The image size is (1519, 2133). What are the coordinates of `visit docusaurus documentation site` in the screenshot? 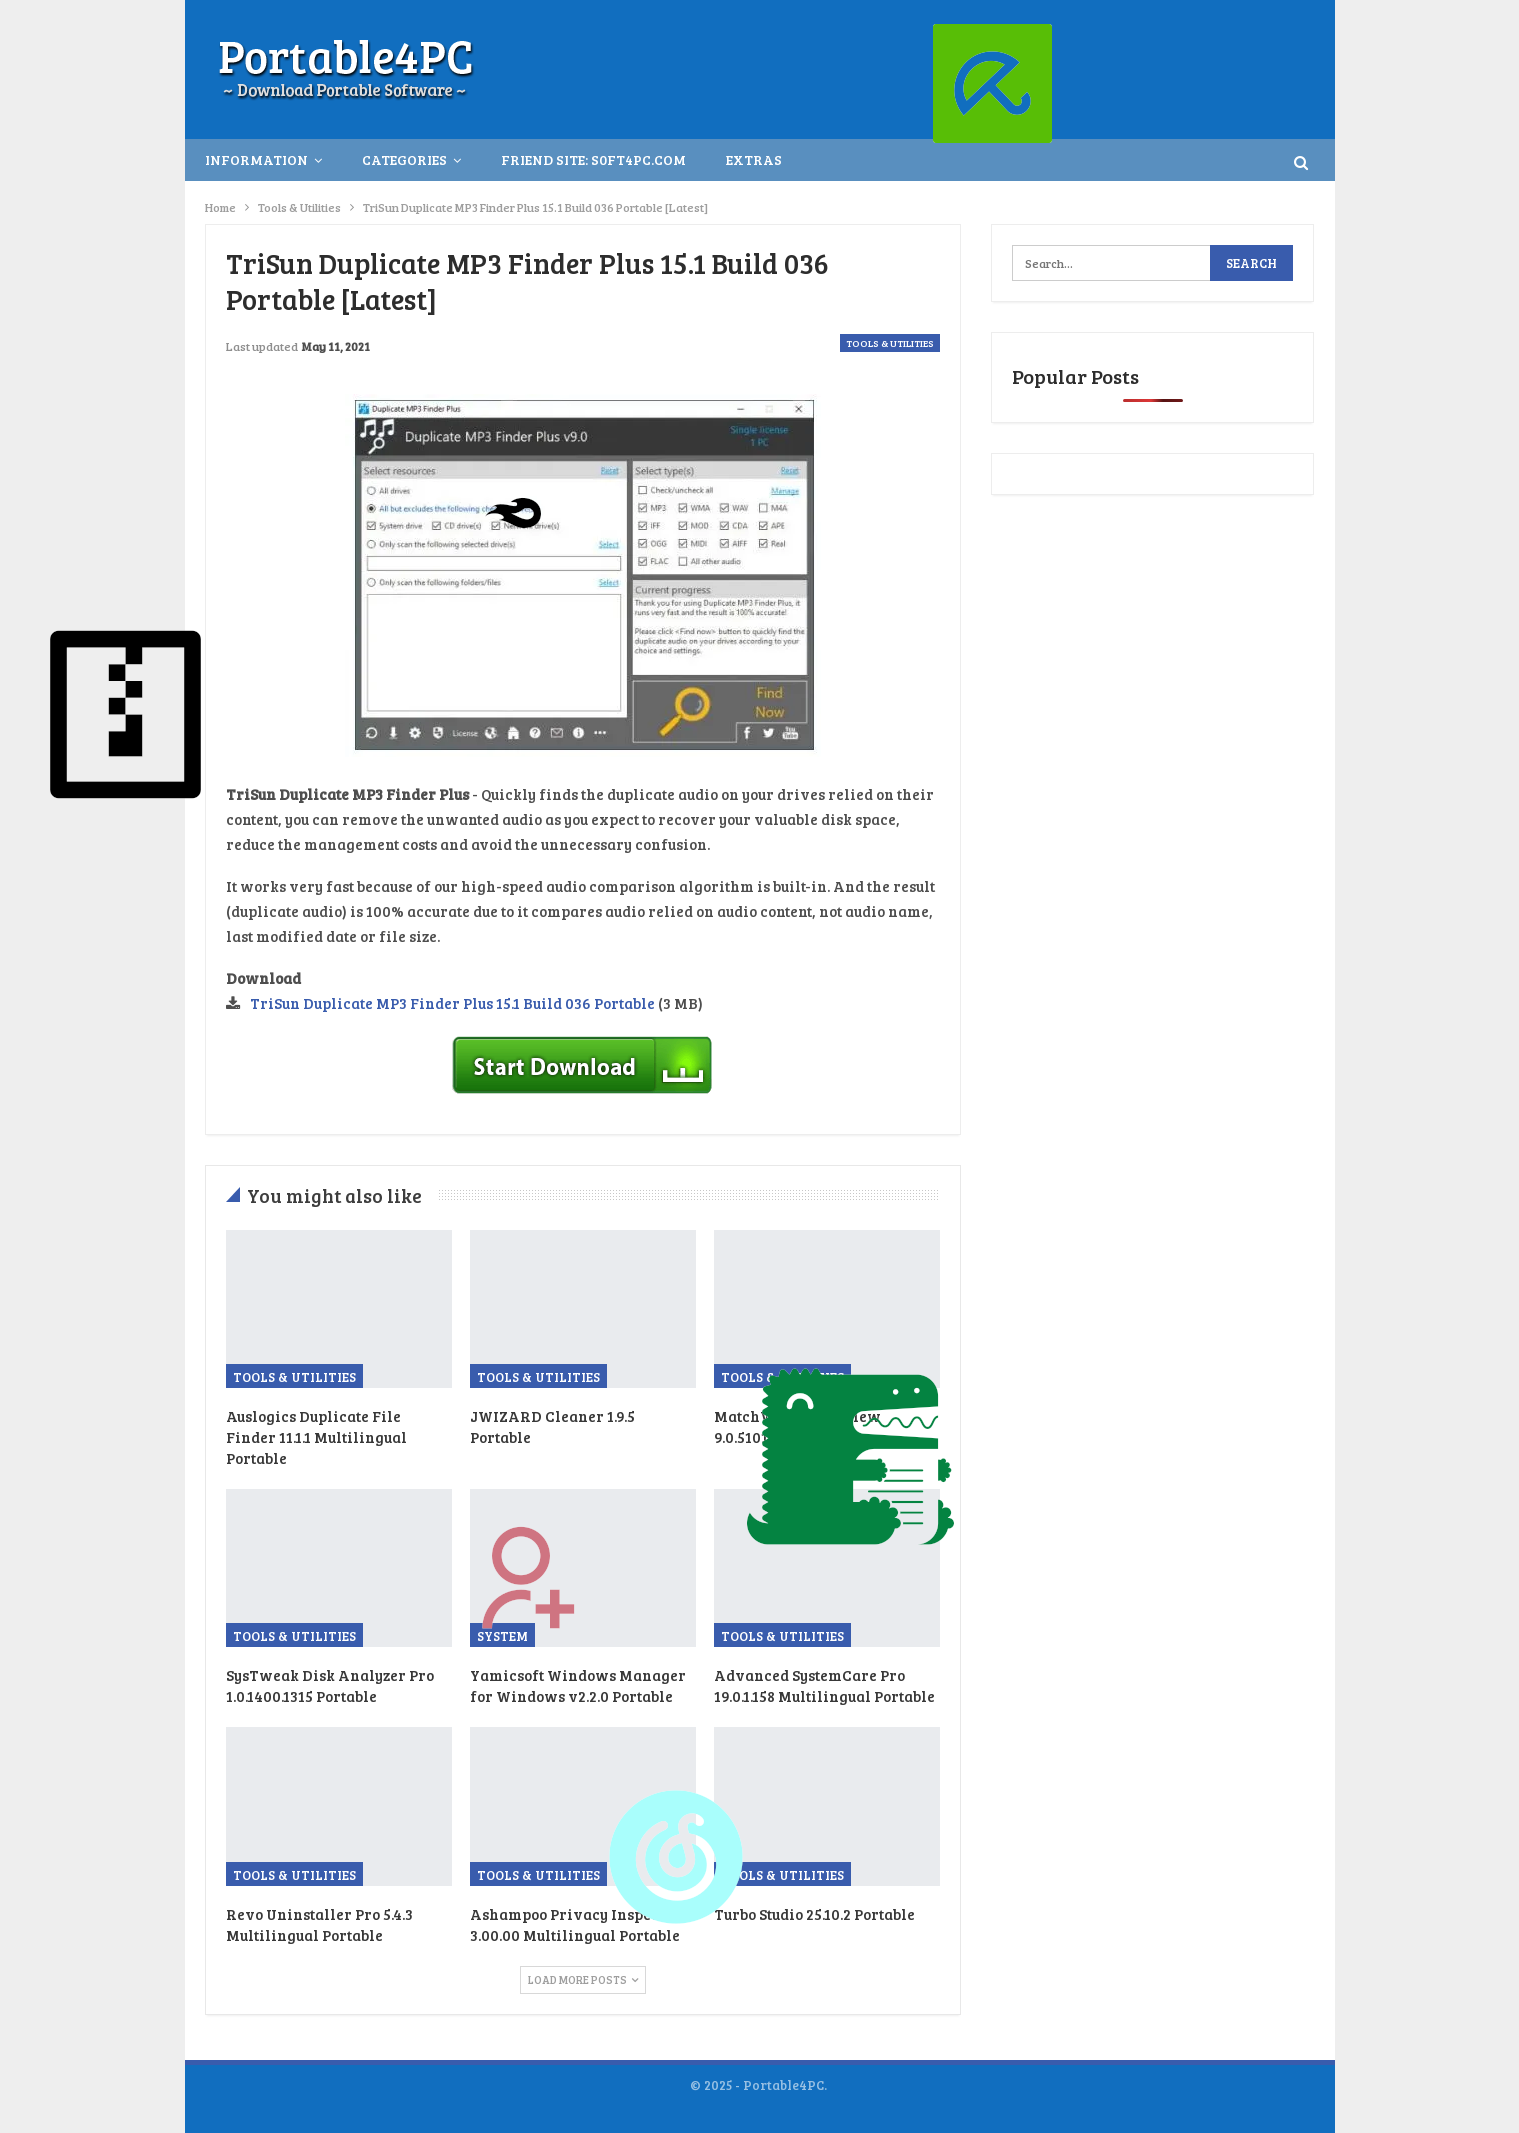 It's located at (850, 1456).